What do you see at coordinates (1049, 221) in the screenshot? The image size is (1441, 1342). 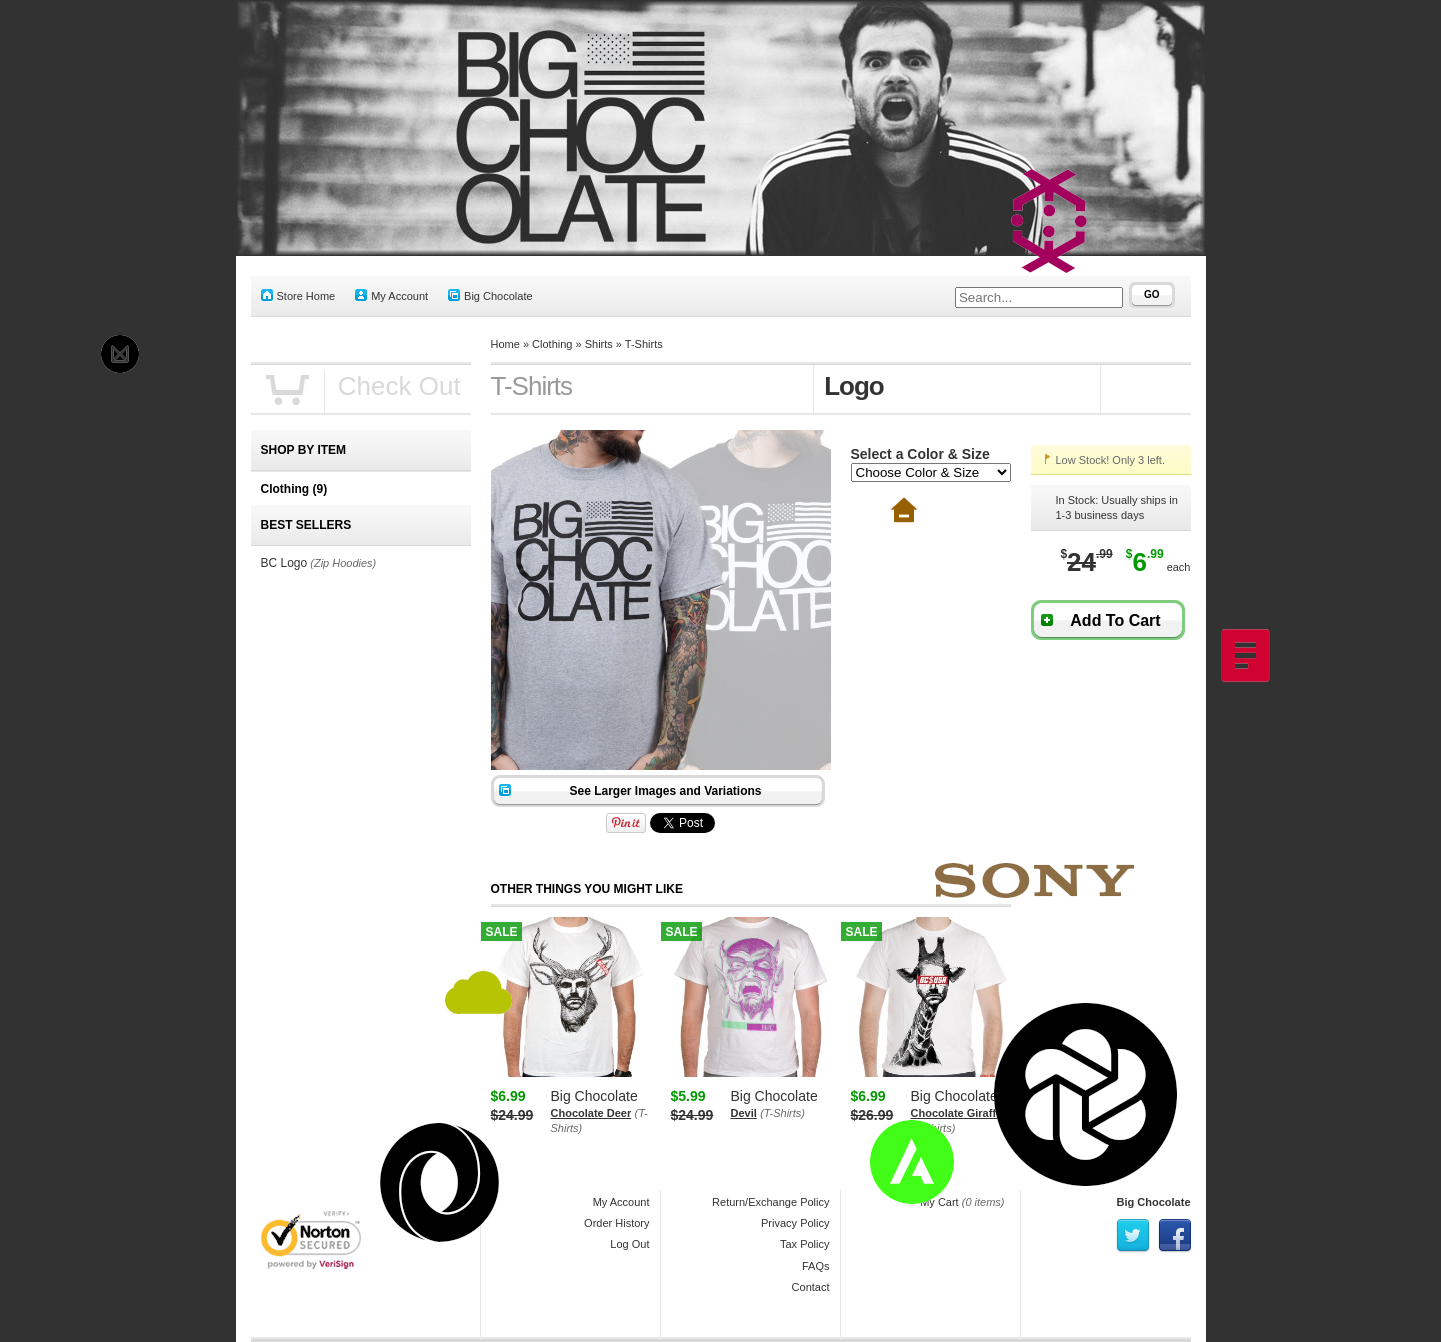 I see `google cloud dataflow service logo` at bounding box center [1049, 221].